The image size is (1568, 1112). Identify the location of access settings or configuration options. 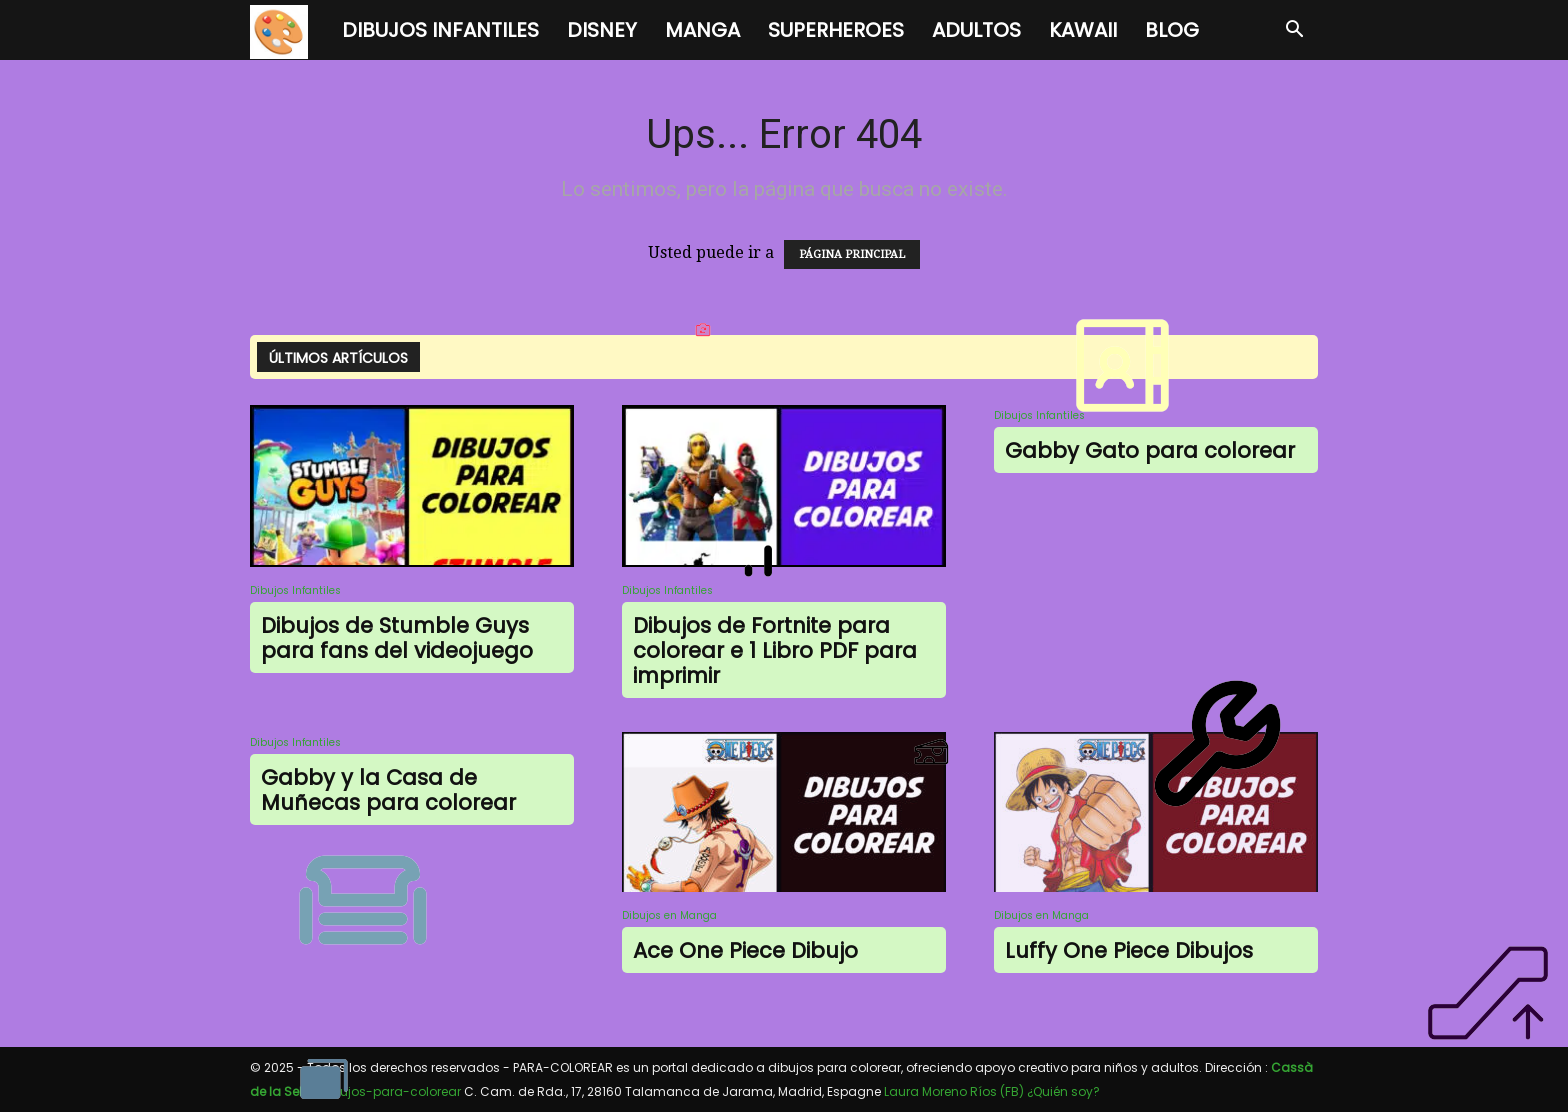
(1217, 743).